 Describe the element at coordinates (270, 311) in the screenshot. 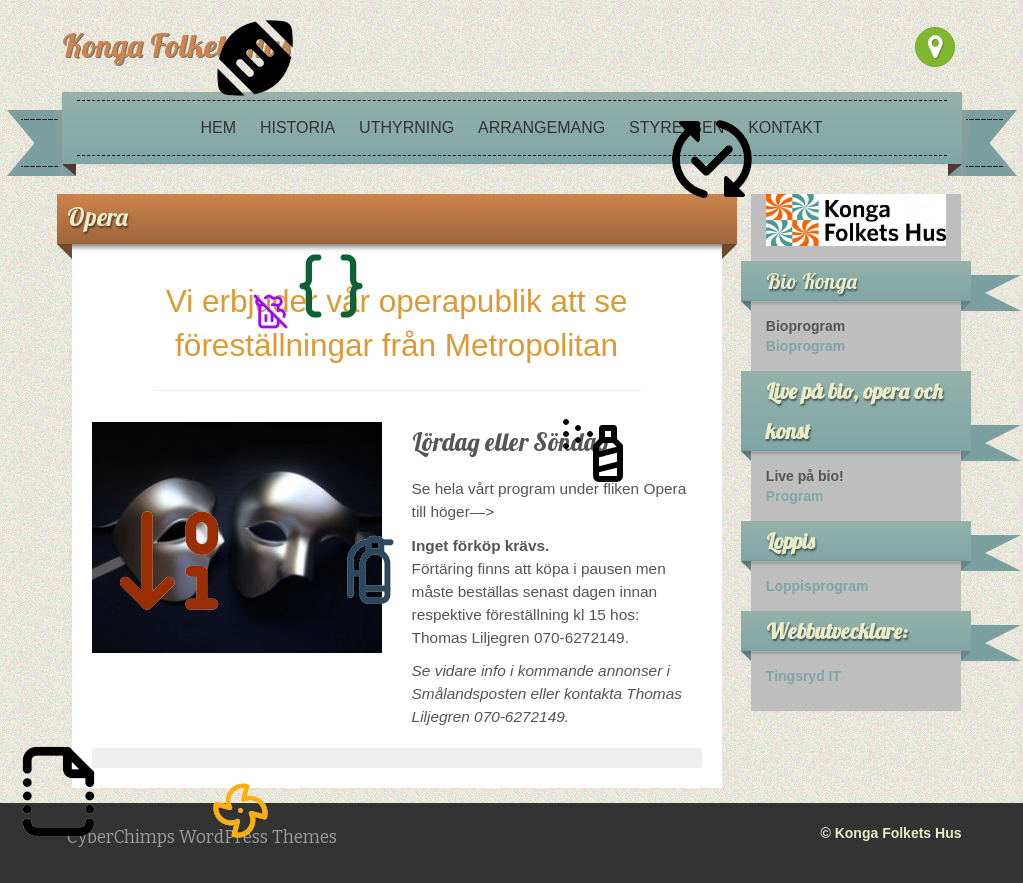

I see `indicates alcohol-free option or venue` at that location.